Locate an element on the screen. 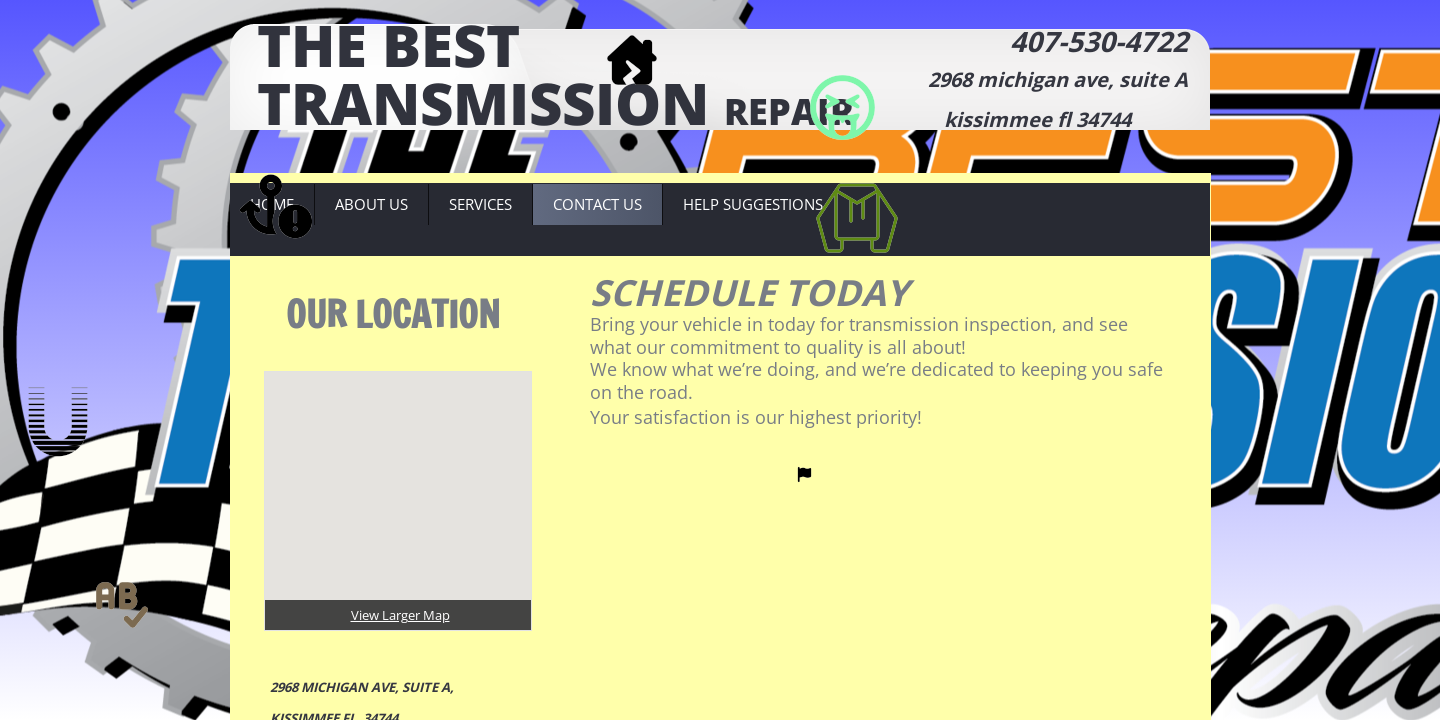  check spelling and grammar is located at coordinates (120, 603).